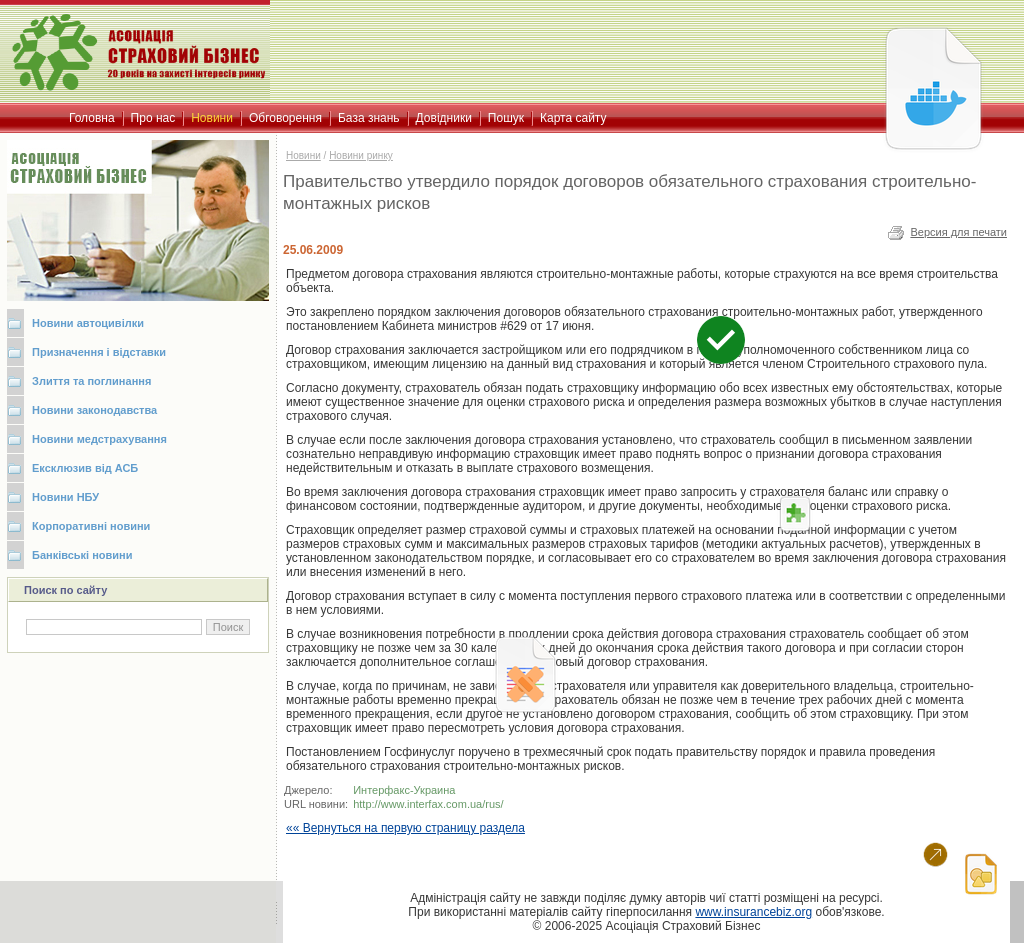 This screenshot has height=943, width=1024. What do you see at coordinates (933, 88) in the screenshot?
I see `a dockerfile or docker configuration file` at bounding box center [933, 88].